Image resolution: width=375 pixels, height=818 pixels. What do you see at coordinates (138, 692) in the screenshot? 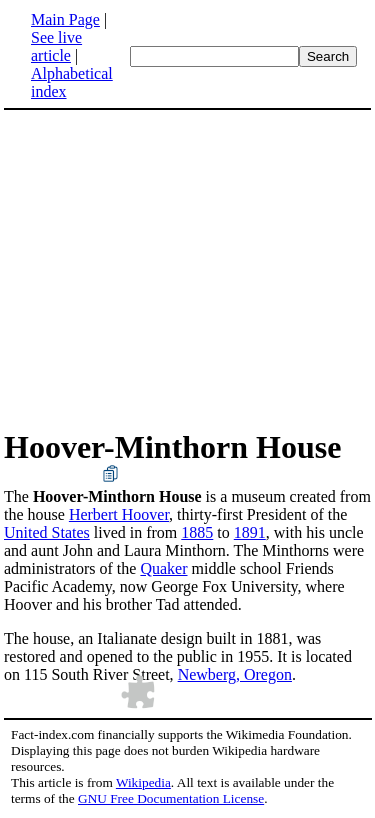
I see `access plugins or extensions` at bounding box center [138, 692].